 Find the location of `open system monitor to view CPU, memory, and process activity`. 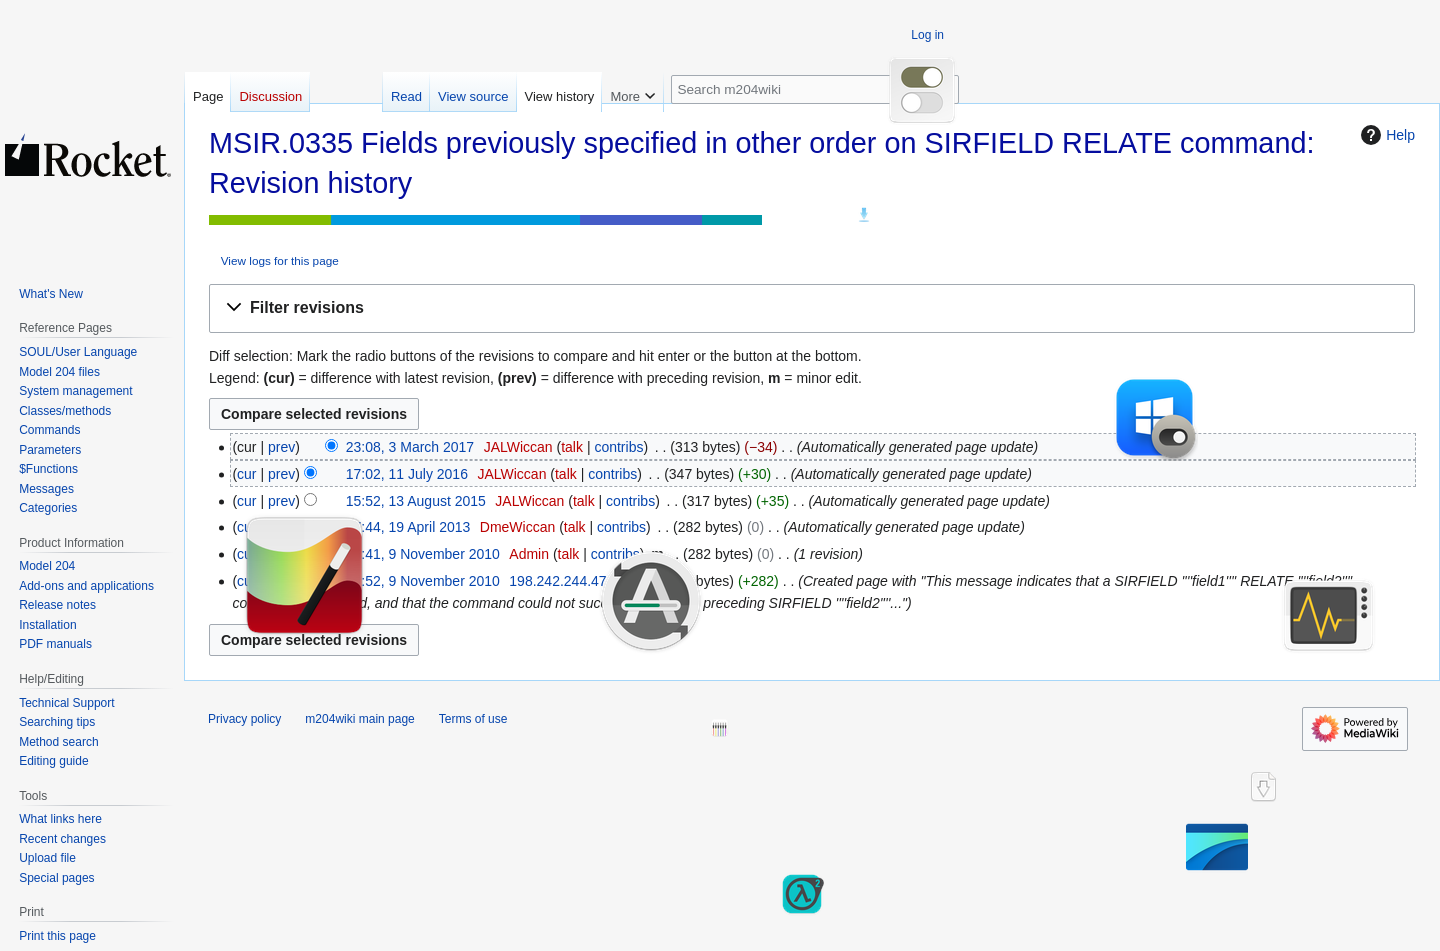

open system monitor to view CPU, memory, and process activity is located at coordinates (1328, 615).